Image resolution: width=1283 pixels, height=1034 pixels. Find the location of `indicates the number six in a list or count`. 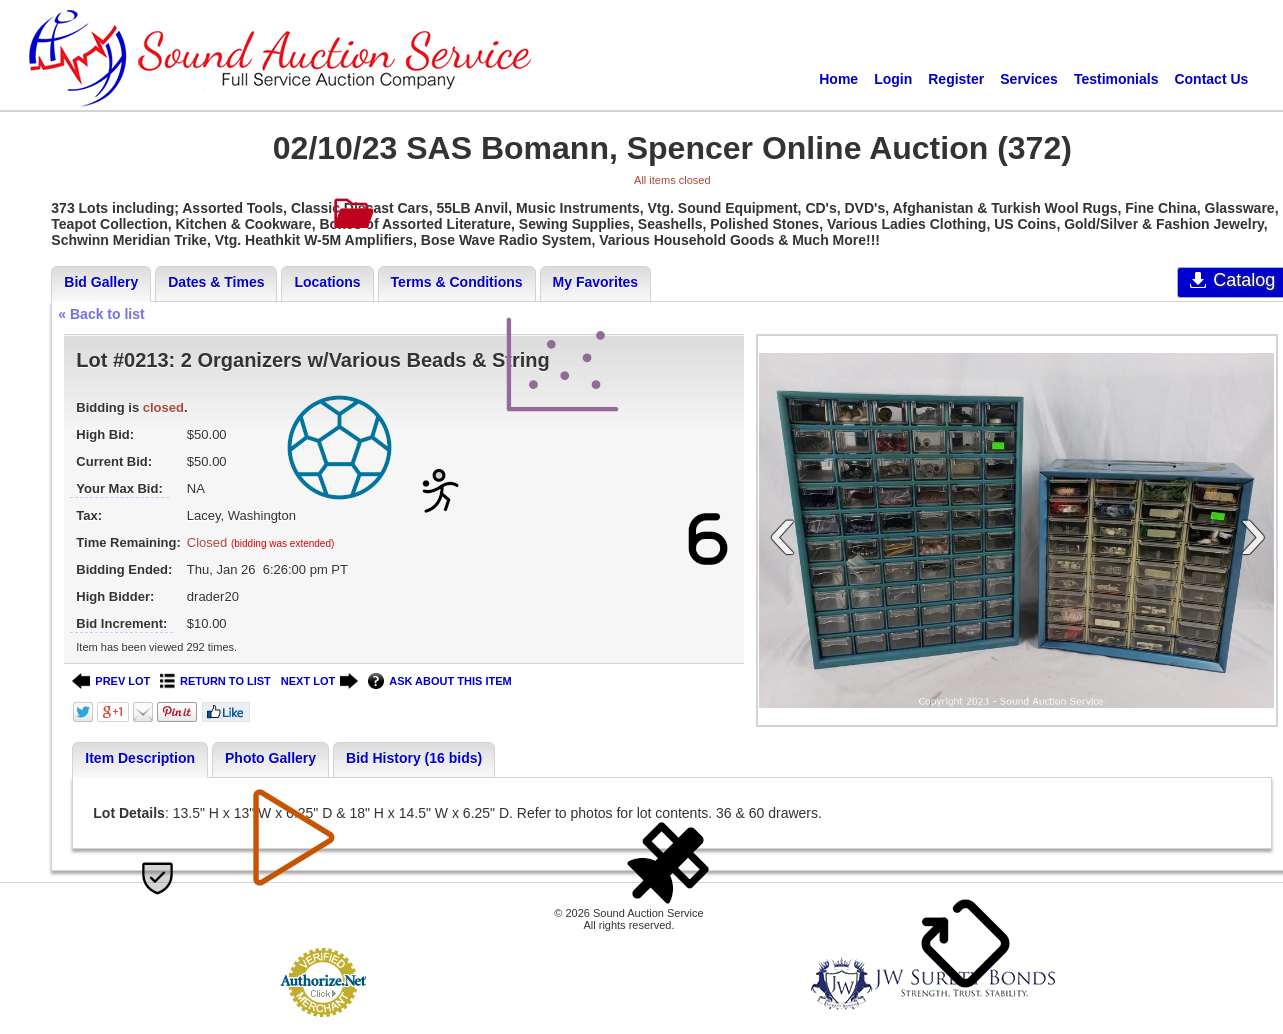

indicates the number six in a list or count is located at coordinates (709, 539).